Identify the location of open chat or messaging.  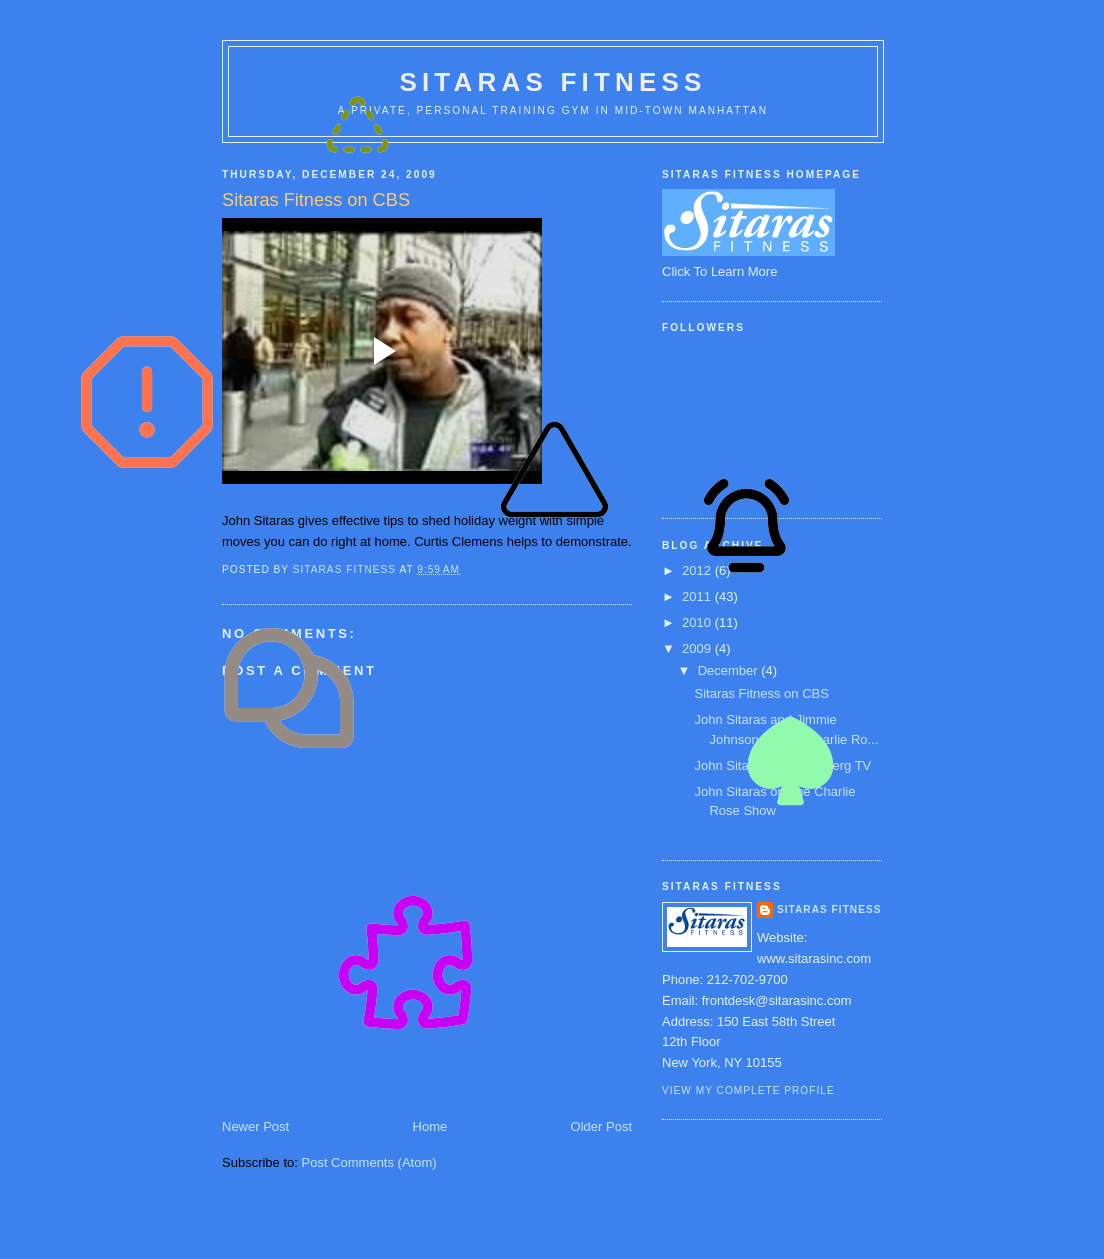
(289, 688).